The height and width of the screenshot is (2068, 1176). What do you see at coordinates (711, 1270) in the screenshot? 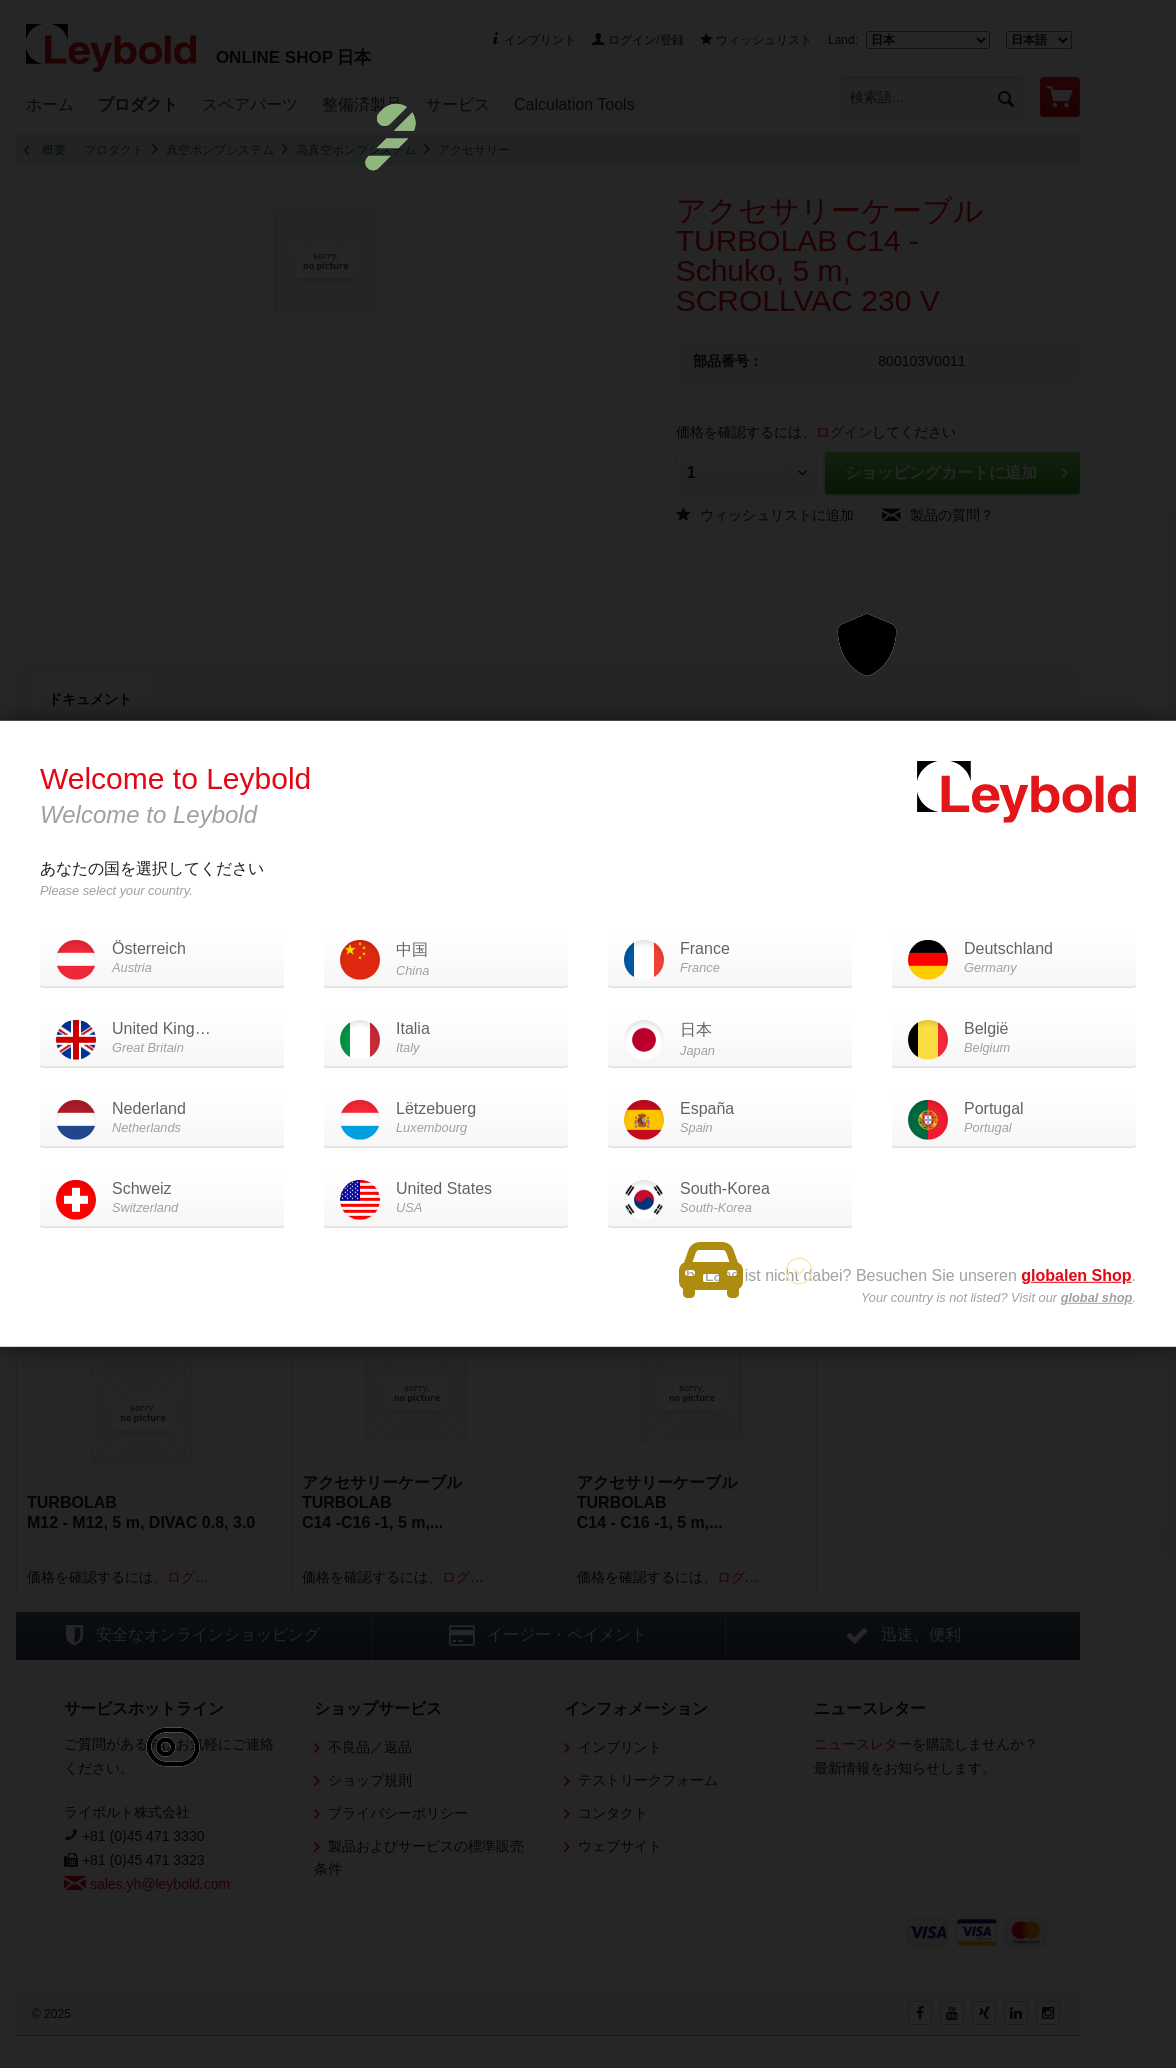
I see `access vehicle or car-related settings` at bounding box center [711, 1270].